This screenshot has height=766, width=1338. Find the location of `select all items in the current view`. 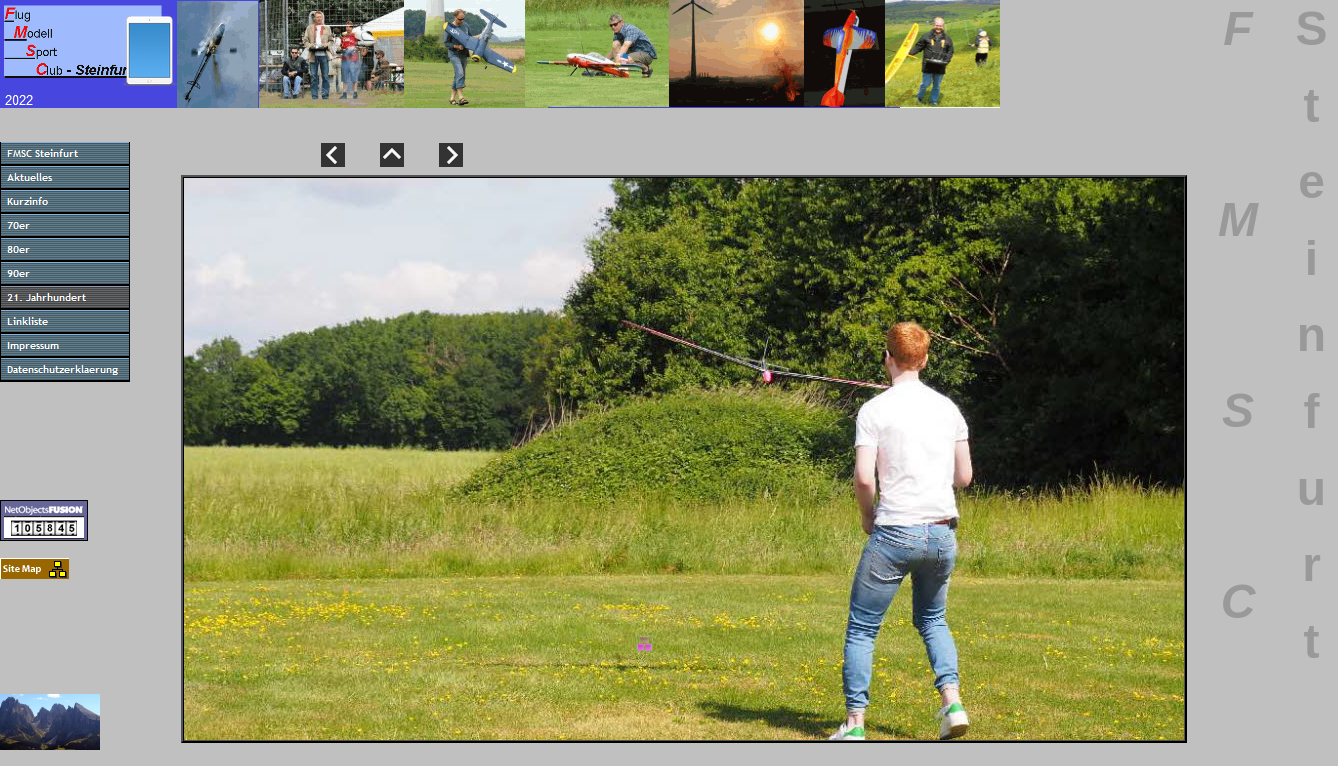

select all items in the current view is located at coordinates (644, 643).